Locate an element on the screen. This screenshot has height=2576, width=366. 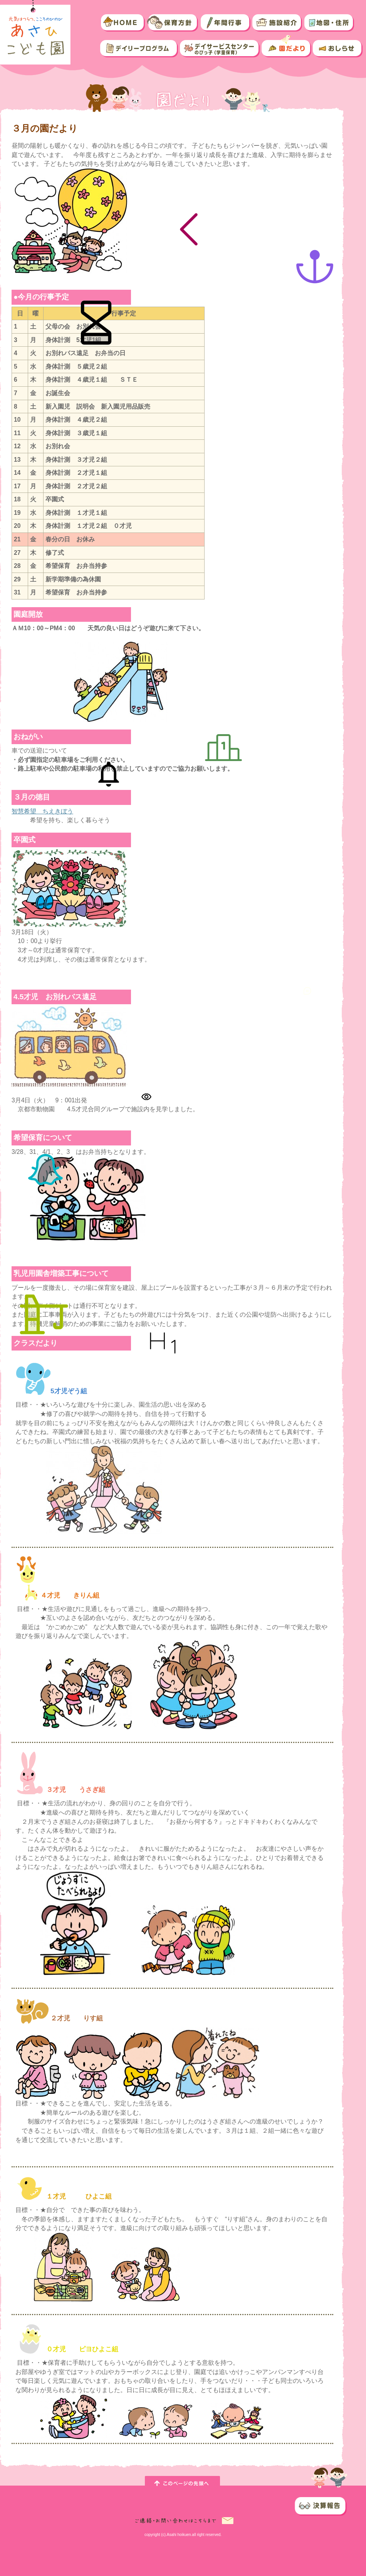
view leaderboard or rankings is located at coordinates (223, 748).